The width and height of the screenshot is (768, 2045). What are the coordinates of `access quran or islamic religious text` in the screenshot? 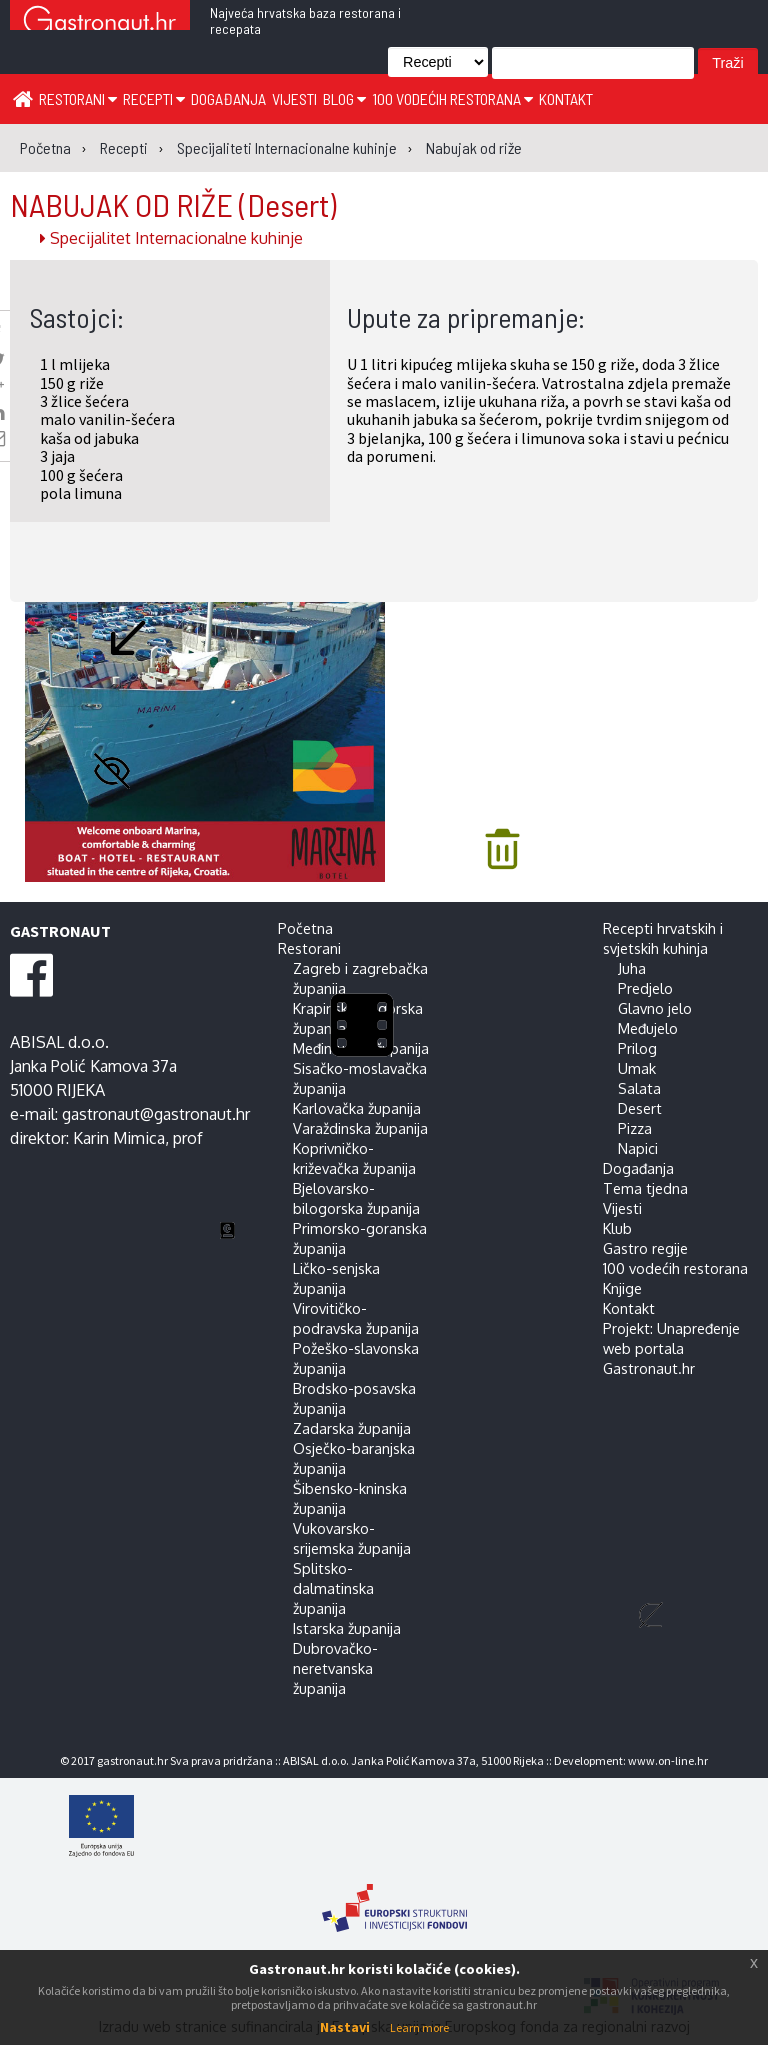 It's located at (227, 1230).